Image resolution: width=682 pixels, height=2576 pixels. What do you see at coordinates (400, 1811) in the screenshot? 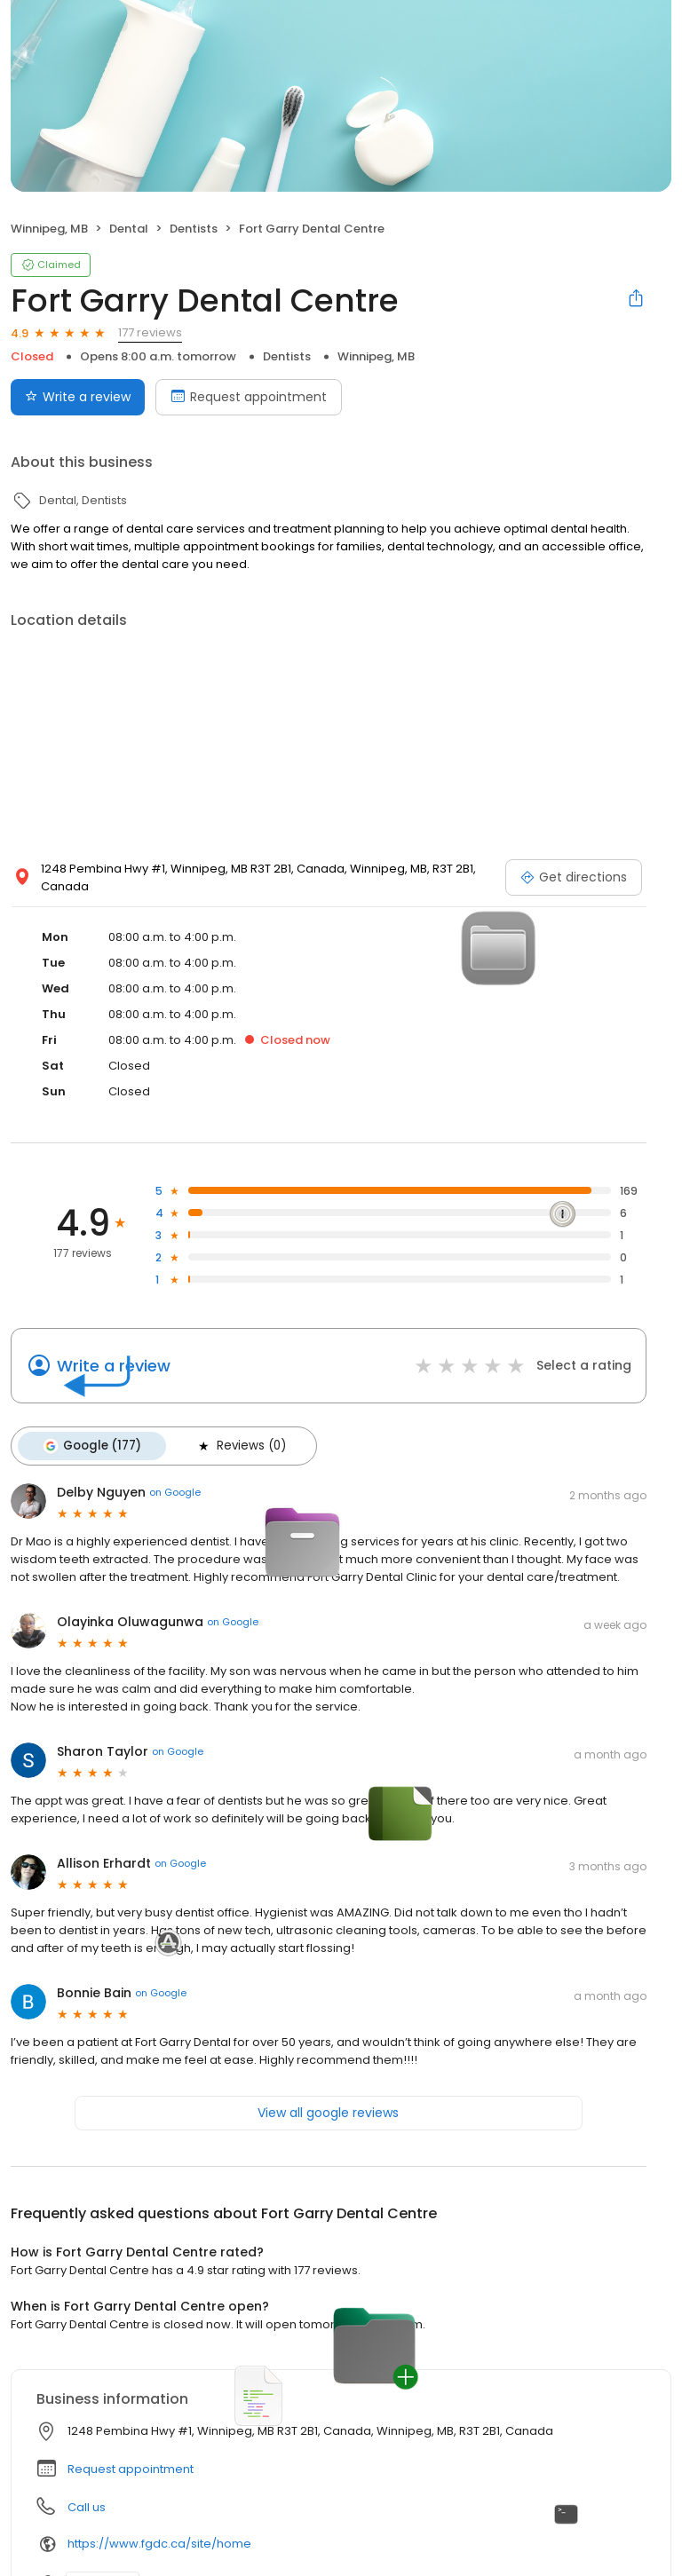
I see `change desktop wallpaper settings` at bounding box center [400, 1811].